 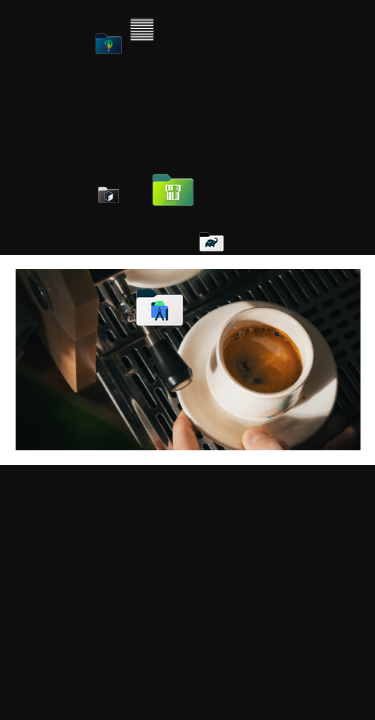 What do you see at coordinates (173, 191) in the screenshot?
I see `open your GameJolt games folder` at bounding box center [173, 191].